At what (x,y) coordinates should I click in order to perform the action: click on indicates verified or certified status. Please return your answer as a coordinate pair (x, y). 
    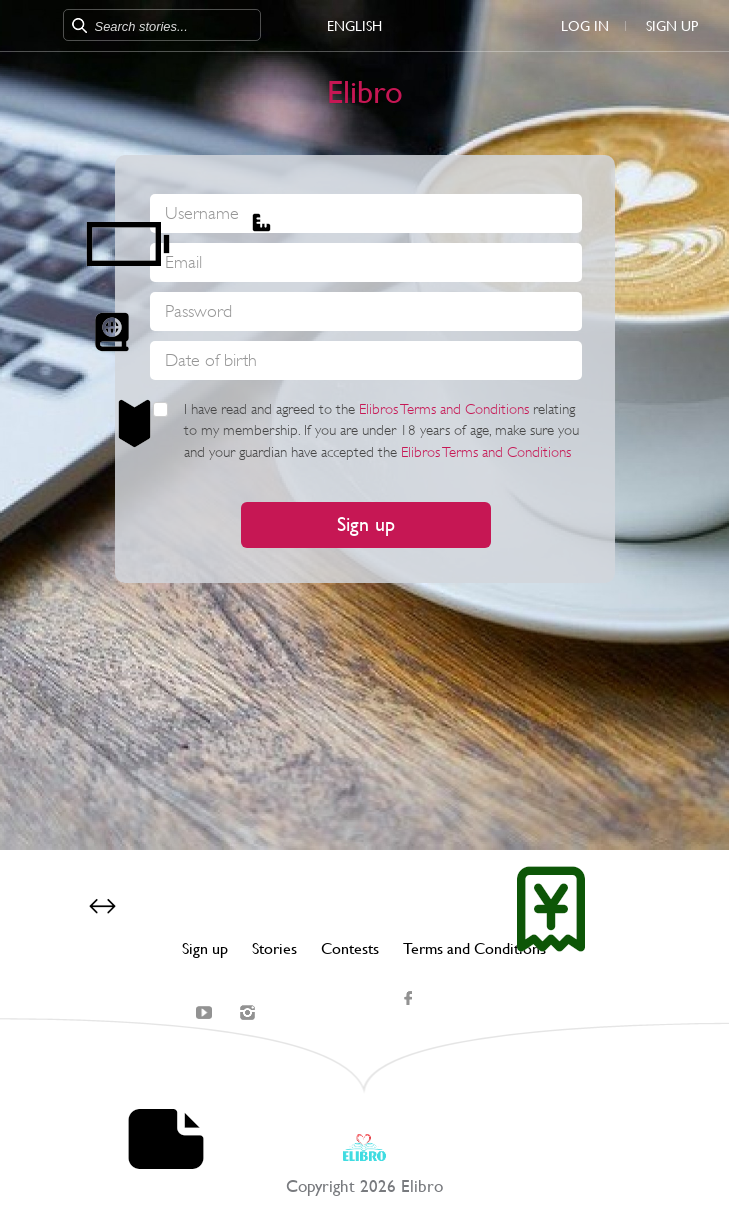
    Looking at the image, I should click on (134, 423).